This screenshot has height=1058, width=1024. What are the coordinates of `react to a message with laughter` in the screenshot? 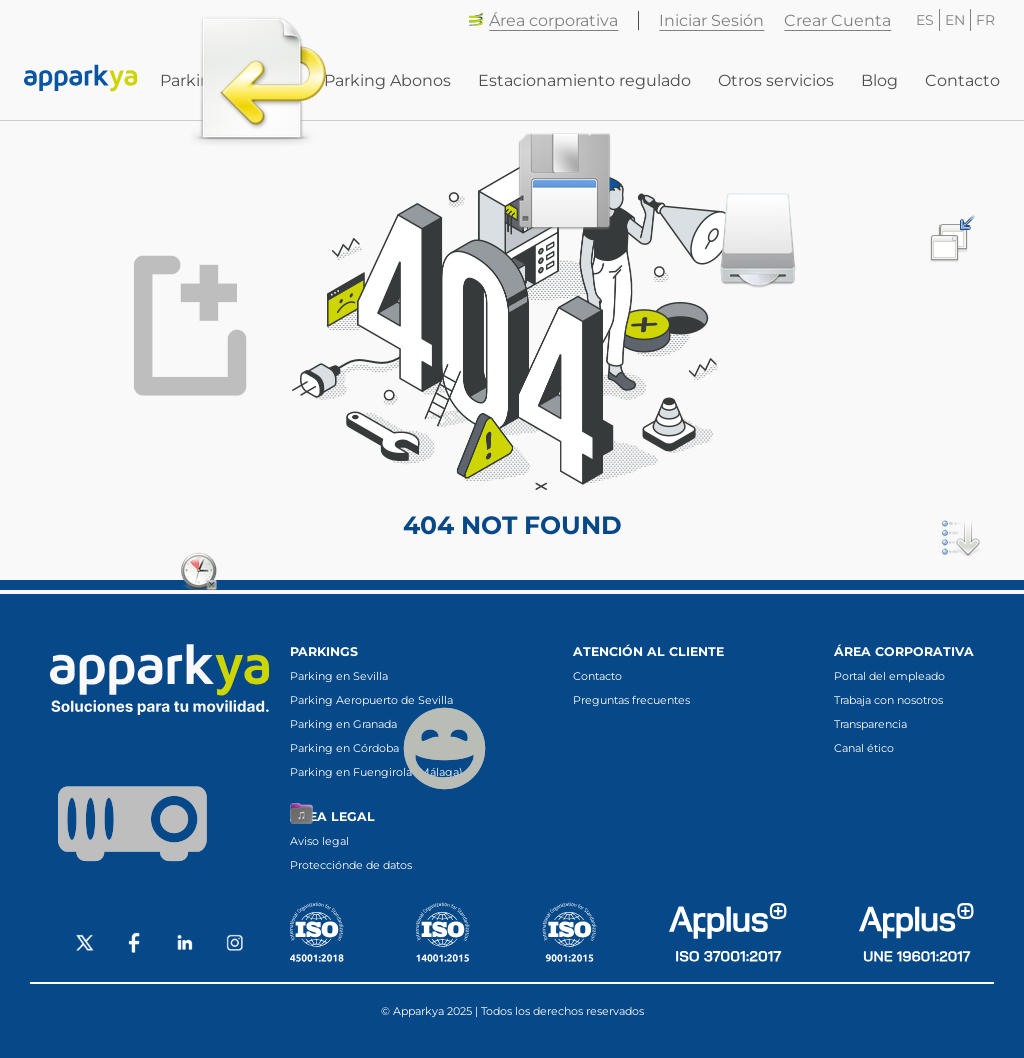 It's located at (444, 748).